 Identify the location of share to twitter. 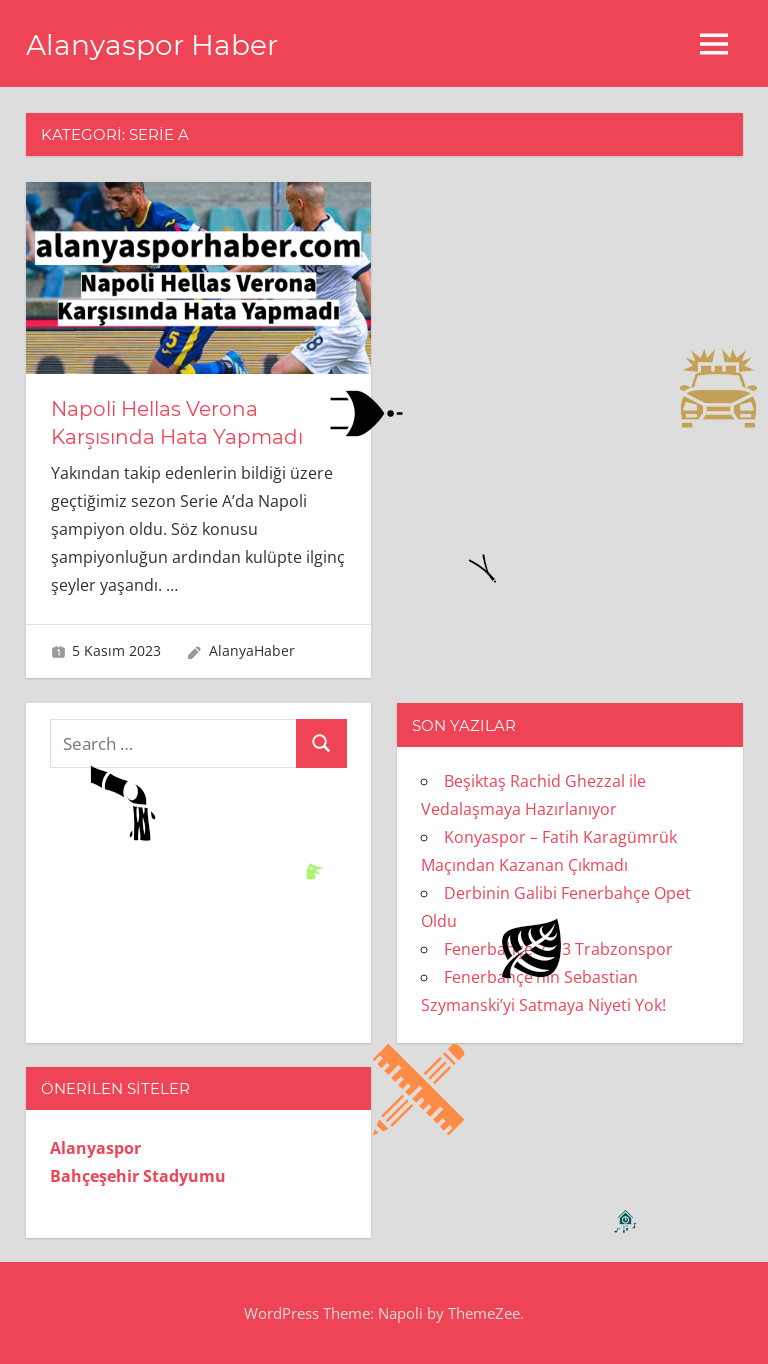
(315, 871).